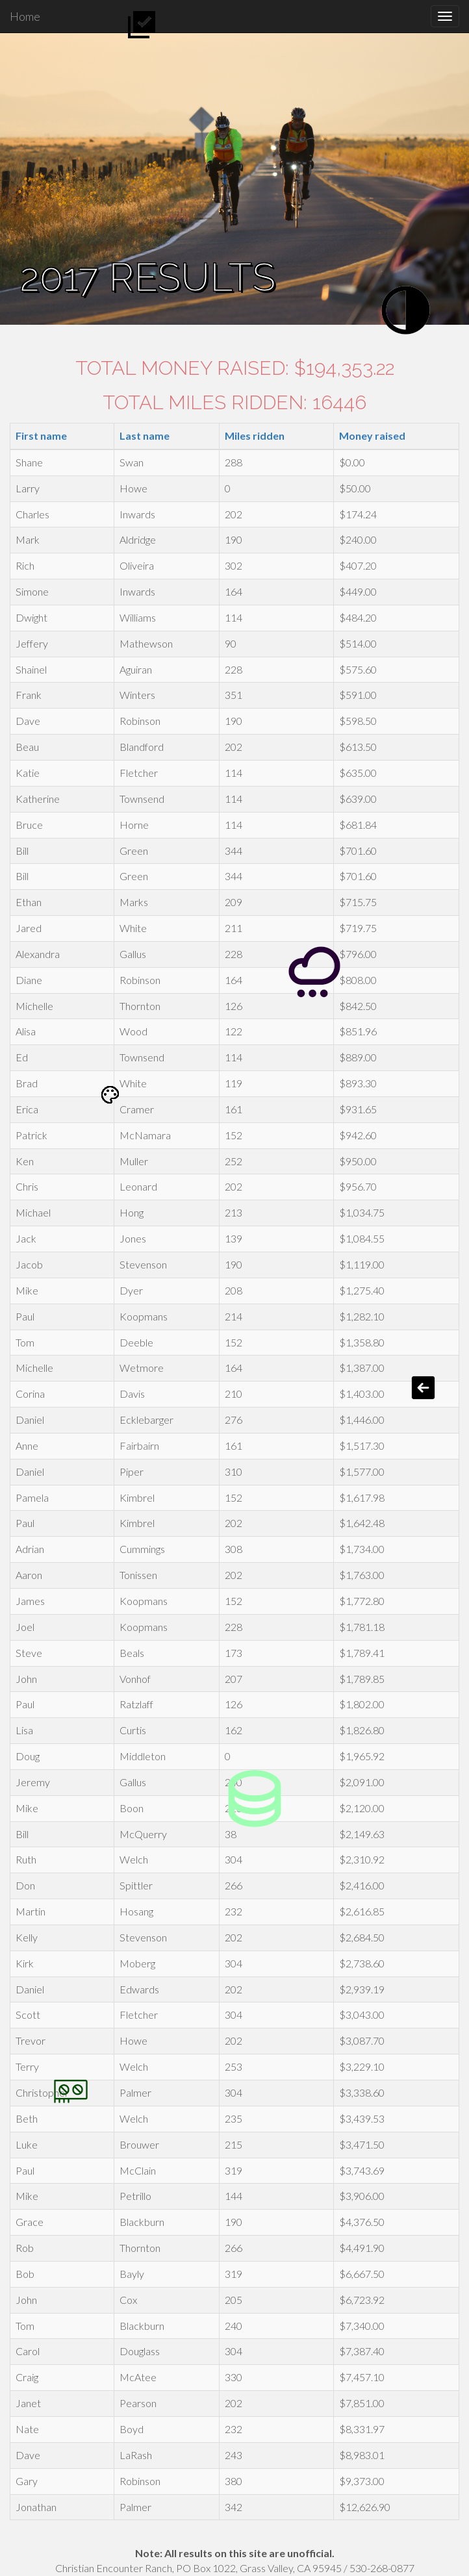  What do you see at coordinates (314, 974) in the screenshot?
I see `indicates snowy weather conditions` at bounding box center [314, 974].